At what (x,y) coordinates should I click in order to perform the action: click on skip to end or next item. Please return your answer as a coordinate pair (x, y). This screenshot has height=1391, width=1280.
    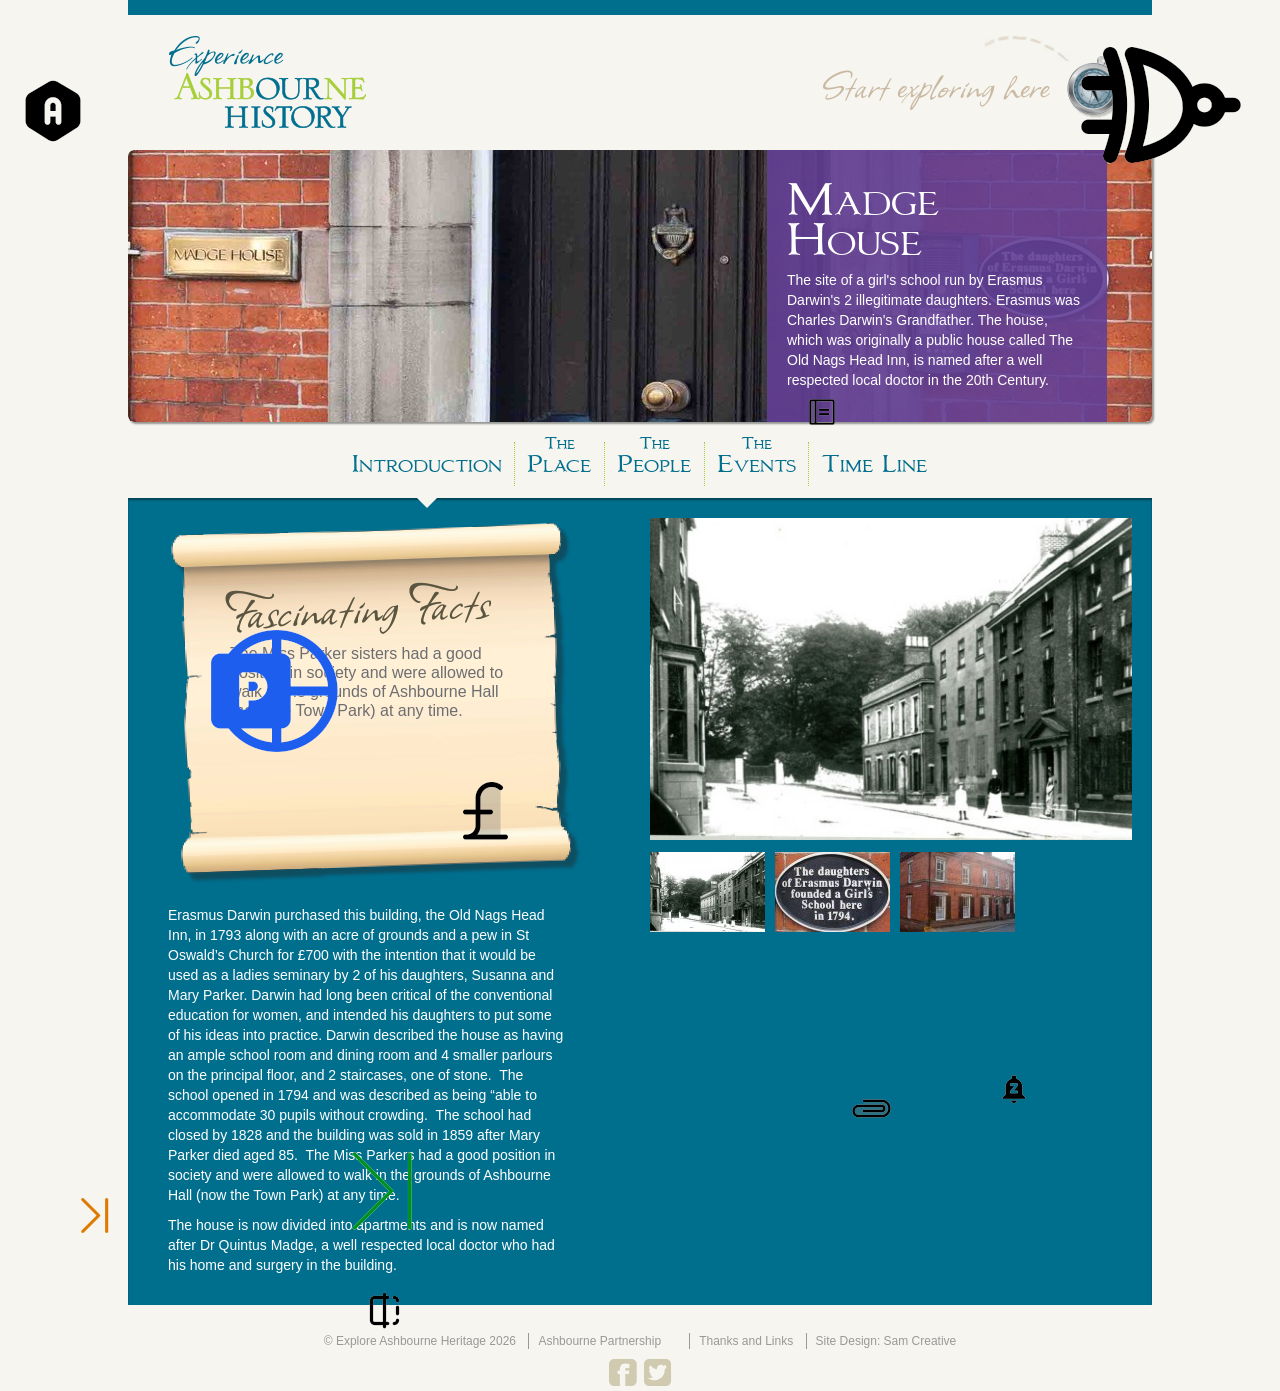
    Looking at the image, I should click on (95, 1215).